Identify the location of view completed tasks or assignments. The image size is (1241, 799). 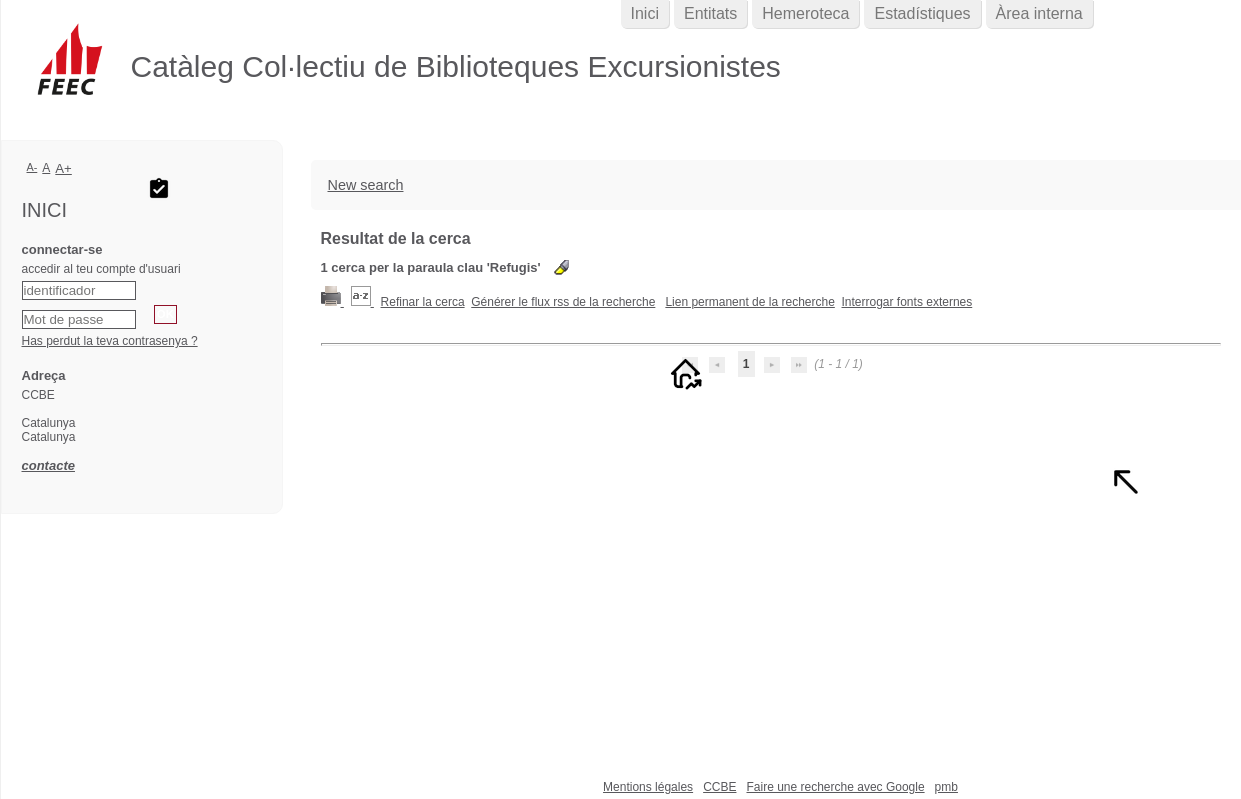
(159, 189).